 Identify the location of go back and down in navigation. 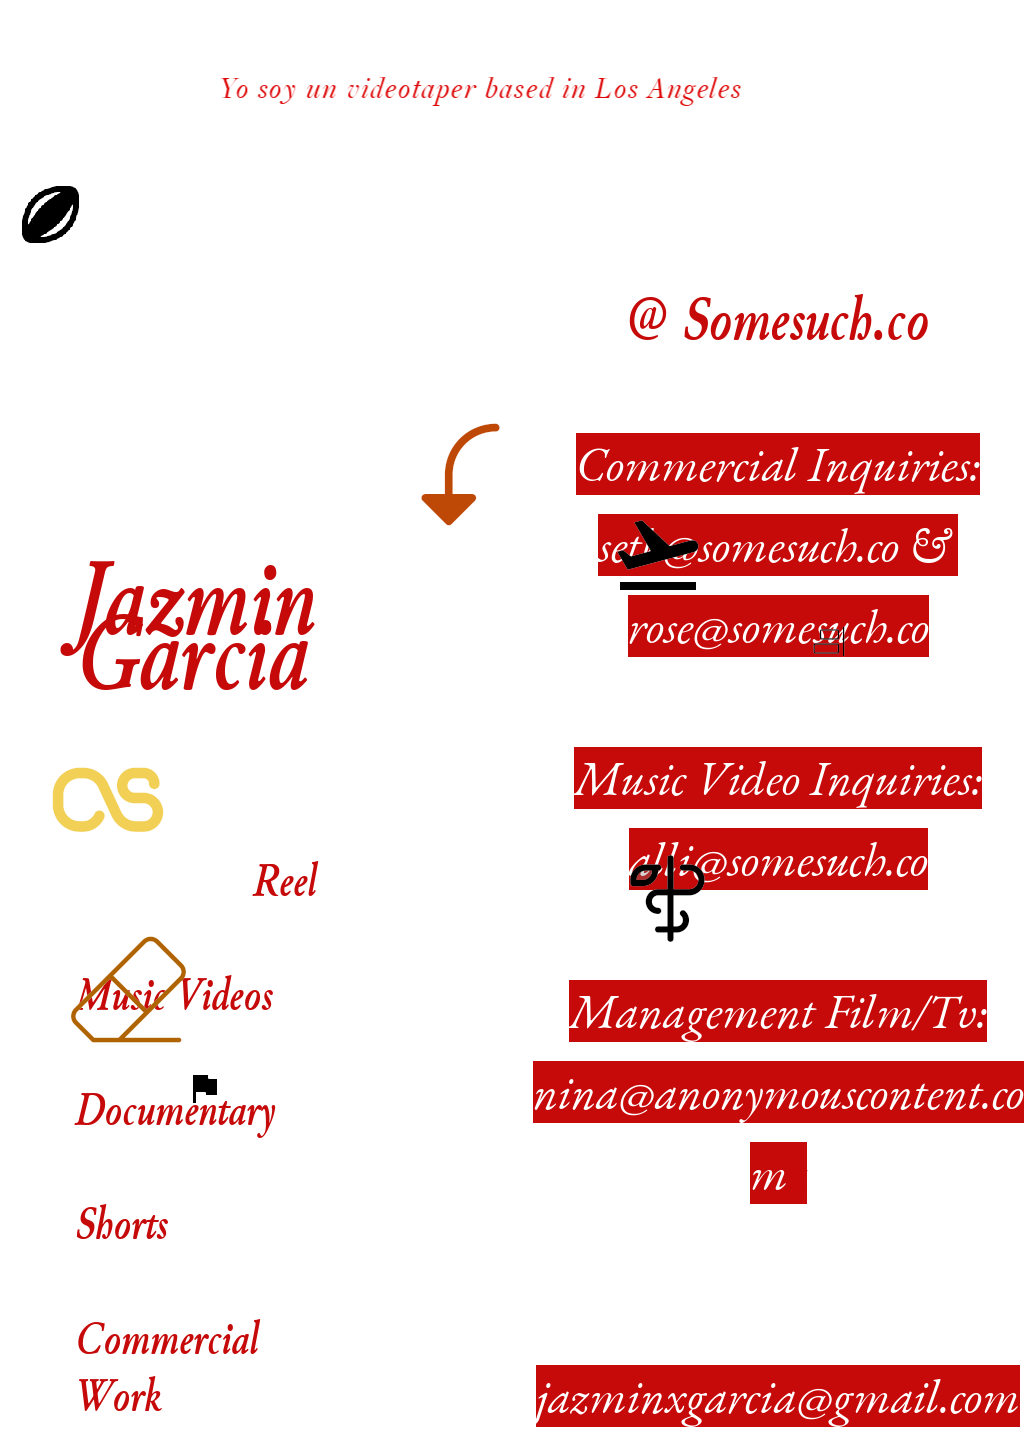
(460, 474).